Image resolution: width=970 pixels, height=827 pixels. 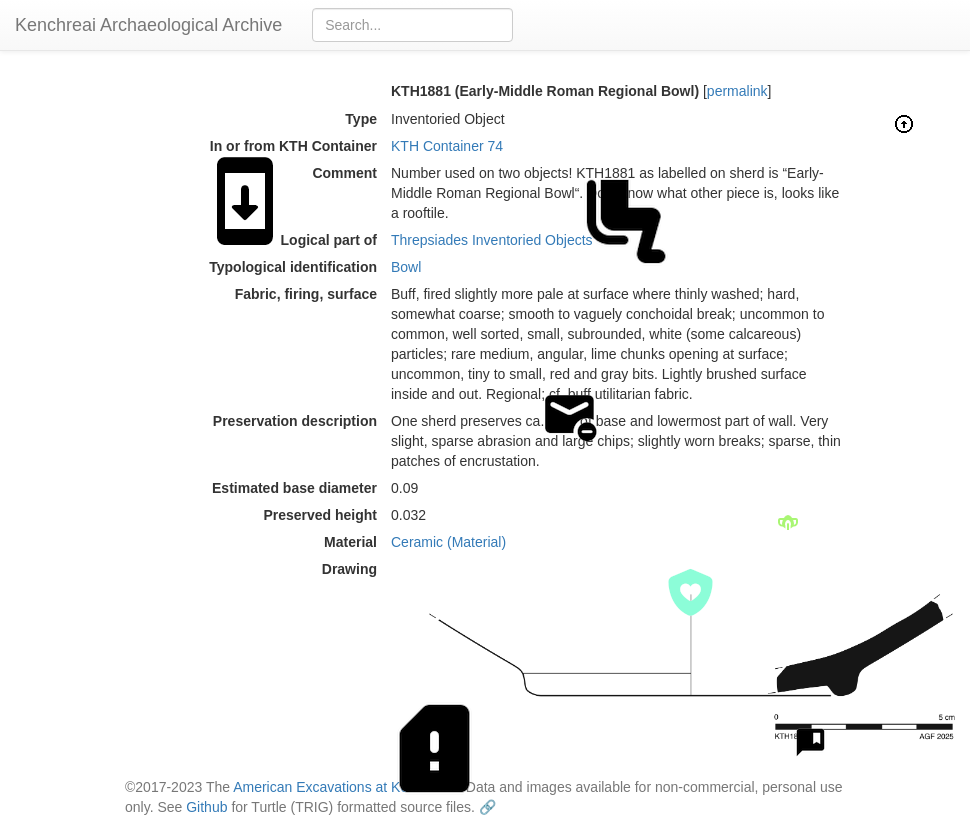 I want to click on indicates reduced legroom seating option, so click(x=628, y=221).